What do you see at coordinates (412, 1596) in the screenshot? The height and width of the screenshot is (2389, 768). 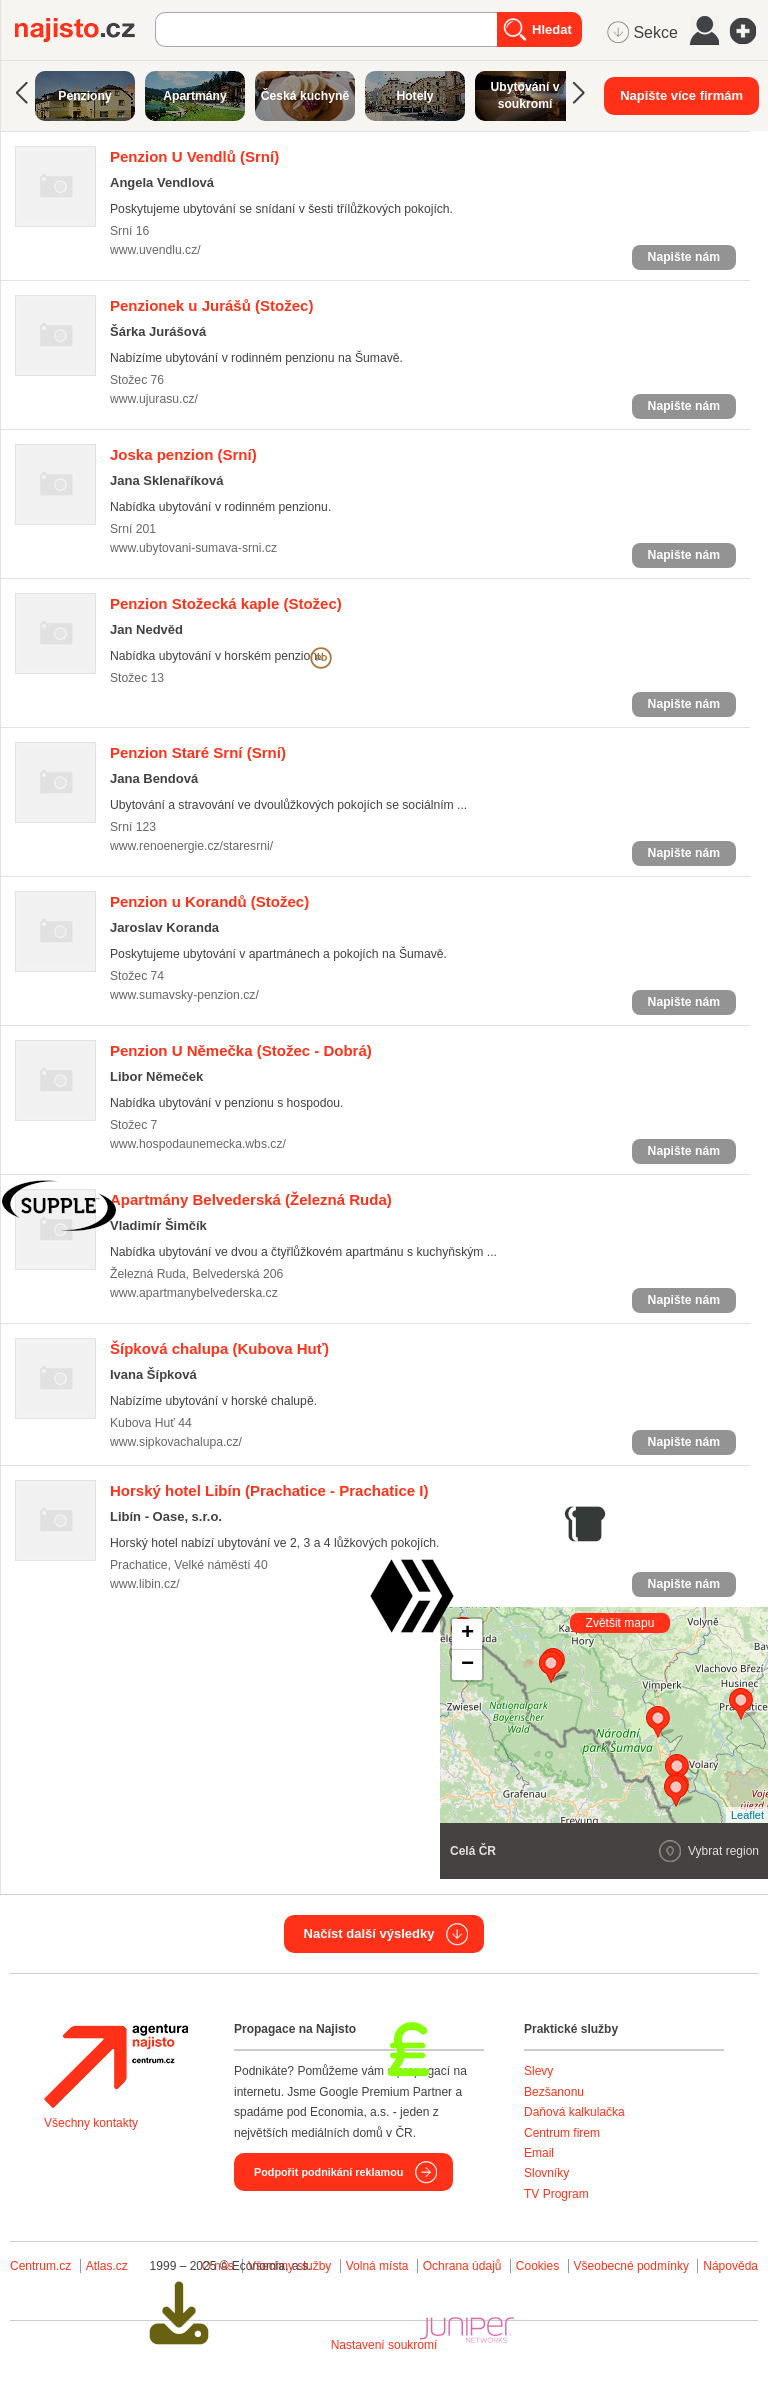 I see `hive blockchain platform logo` at bounding box center [412, 1596].